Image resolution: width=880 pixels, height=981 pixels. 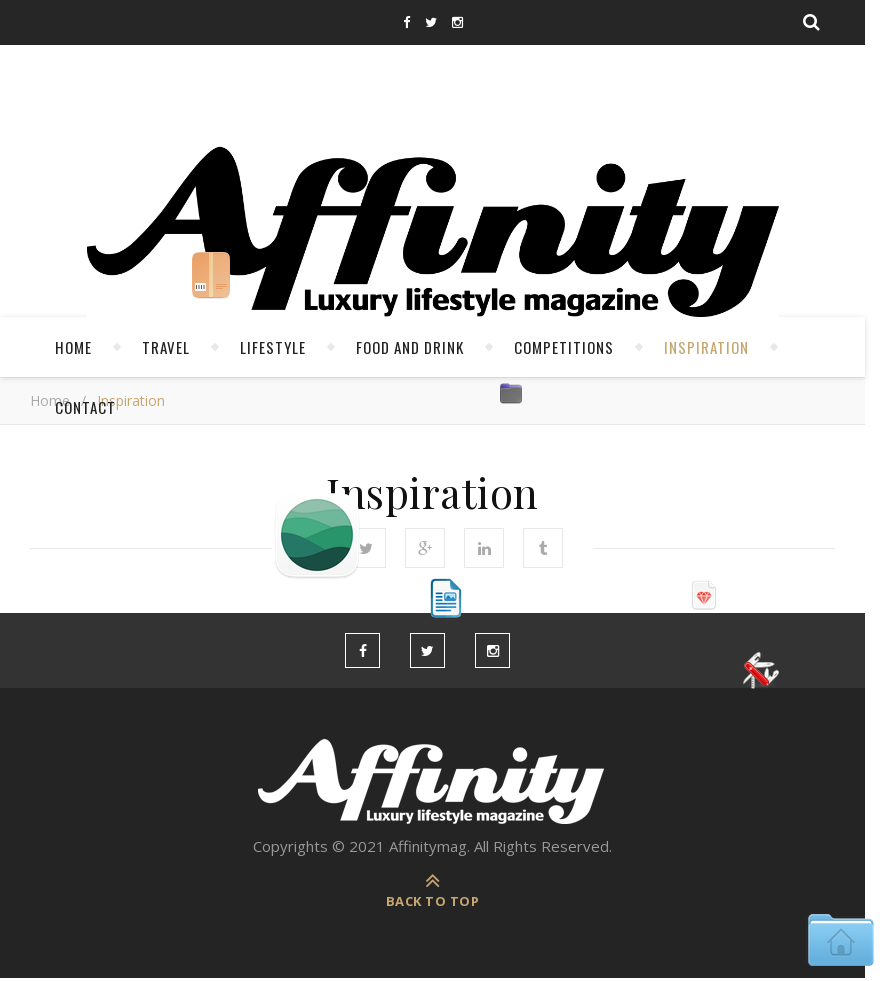 I want to click on a ruby programming language file, so click(x=704, y=595).